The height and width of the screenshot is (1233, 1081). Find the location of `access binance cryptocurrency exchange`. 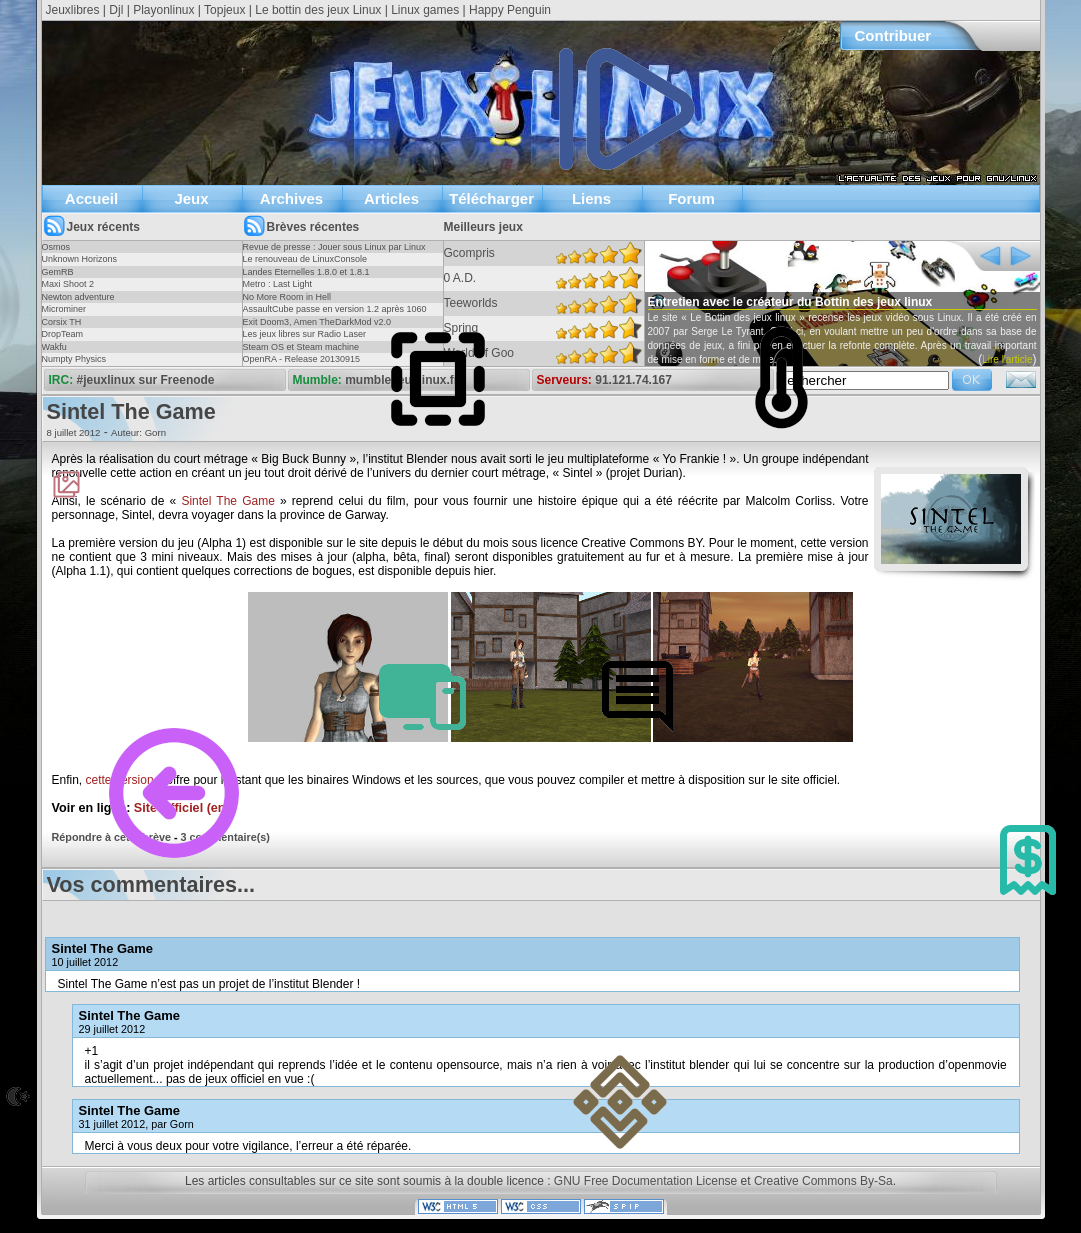

access binance cryptocurrency exchange is located at coordinates (620, 1102).